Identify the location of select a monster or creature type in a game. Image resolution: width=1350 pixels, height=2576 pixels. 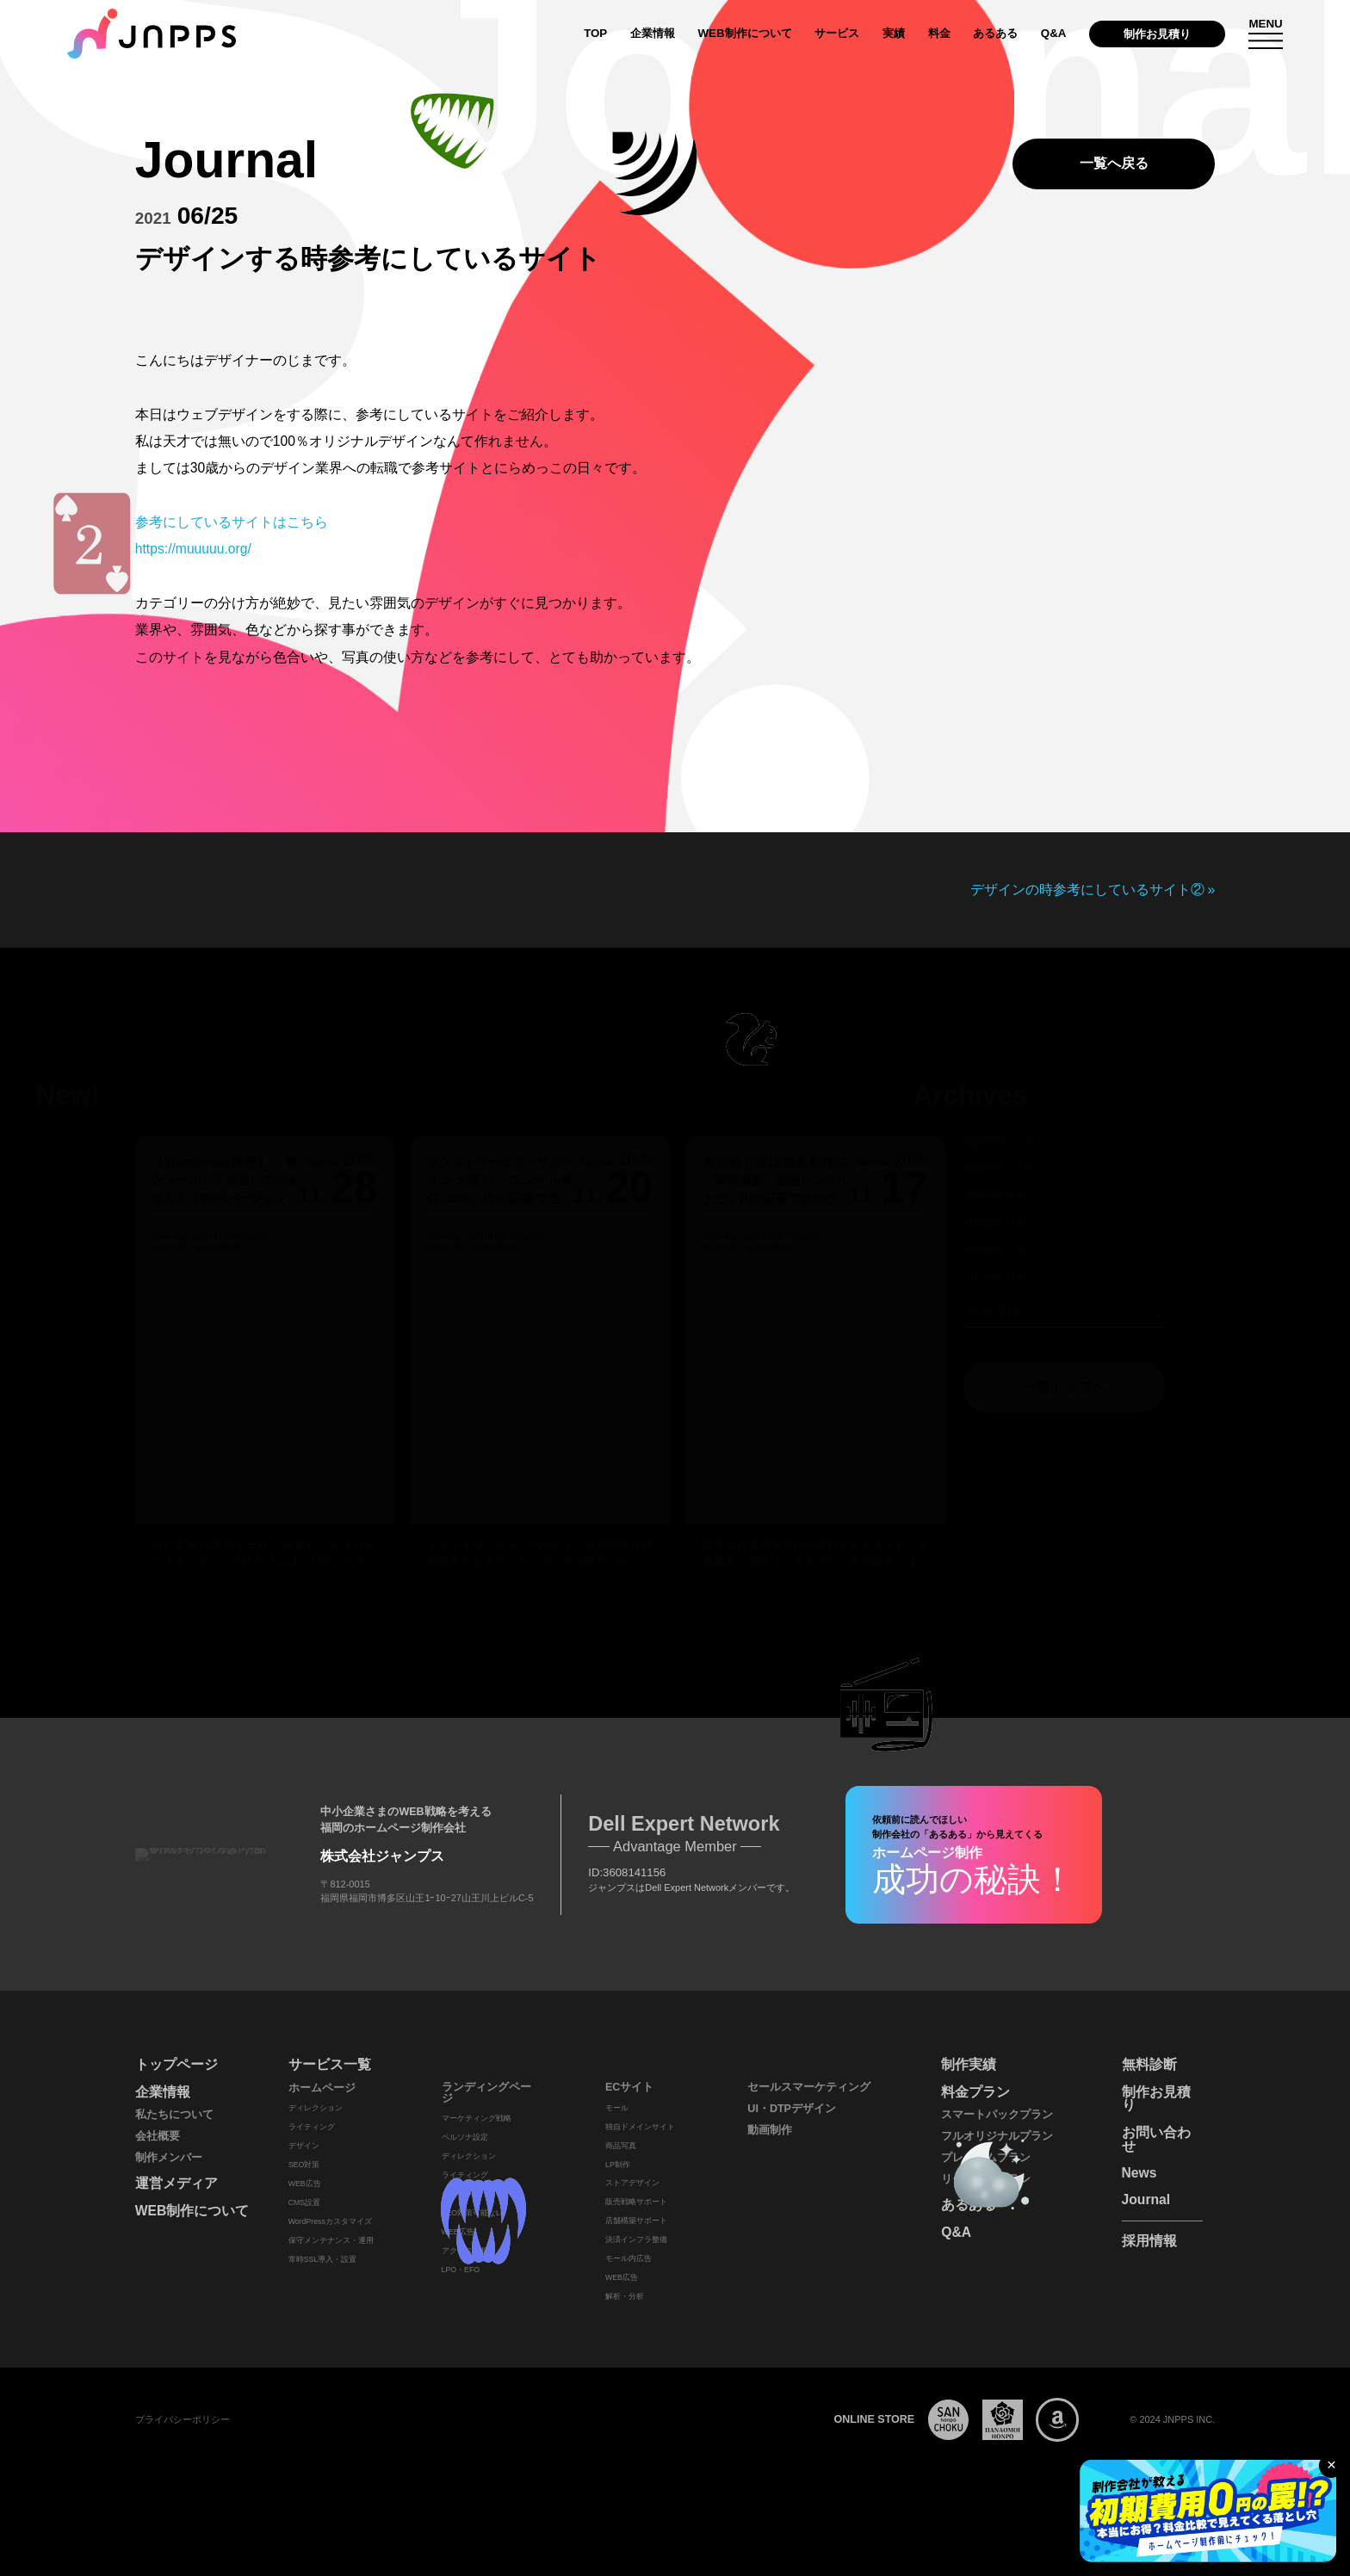
(452, 129).